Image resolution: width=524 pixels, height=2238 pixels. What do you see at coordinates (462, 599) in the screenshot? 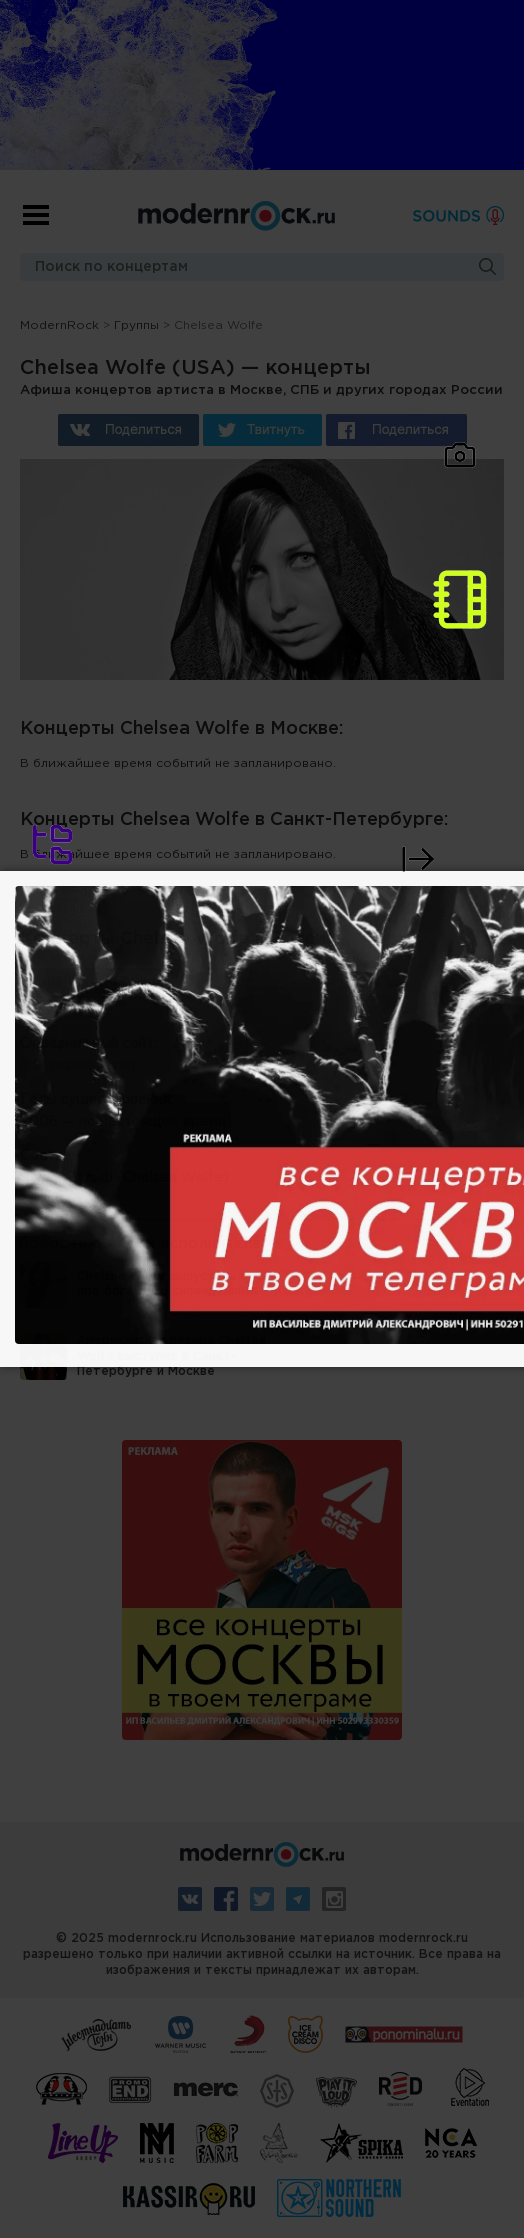
I see `open tabbed notebook or journal` at bounding box center [462, 599].